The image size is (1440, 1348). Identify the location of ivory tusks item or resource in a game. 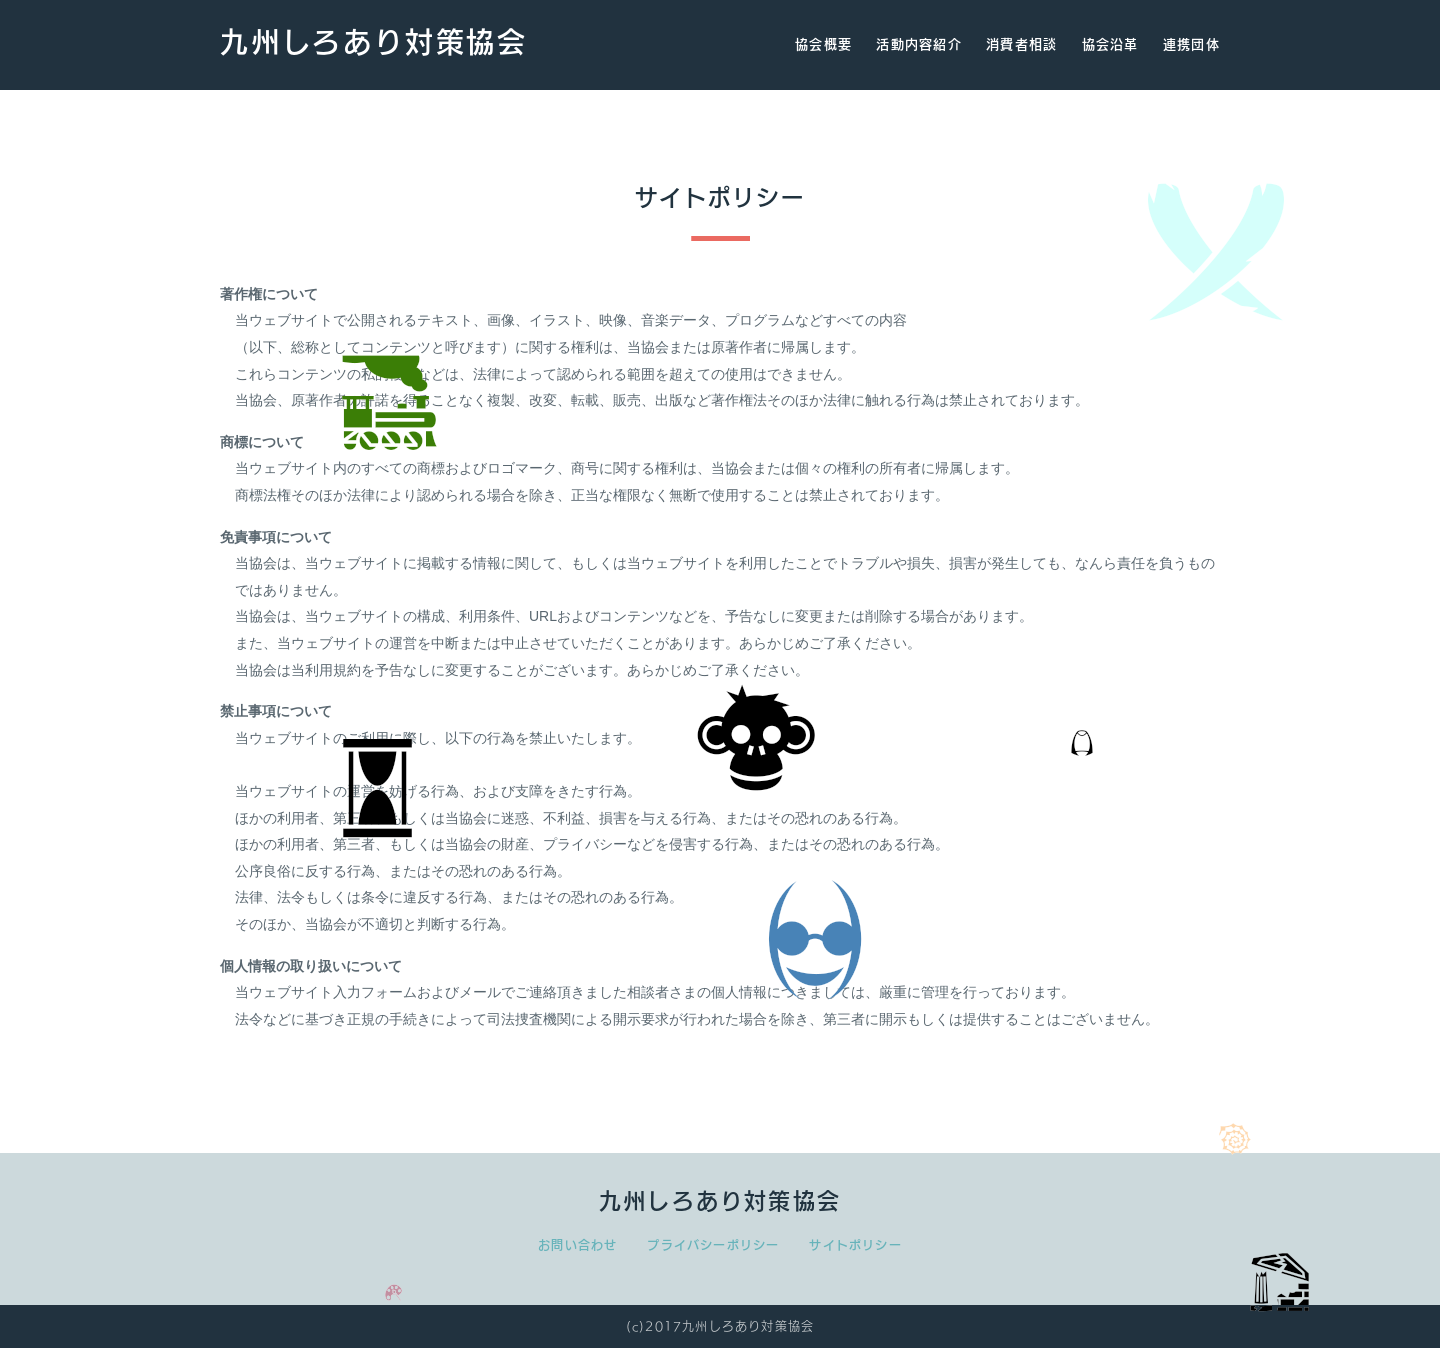
(1216, 252).